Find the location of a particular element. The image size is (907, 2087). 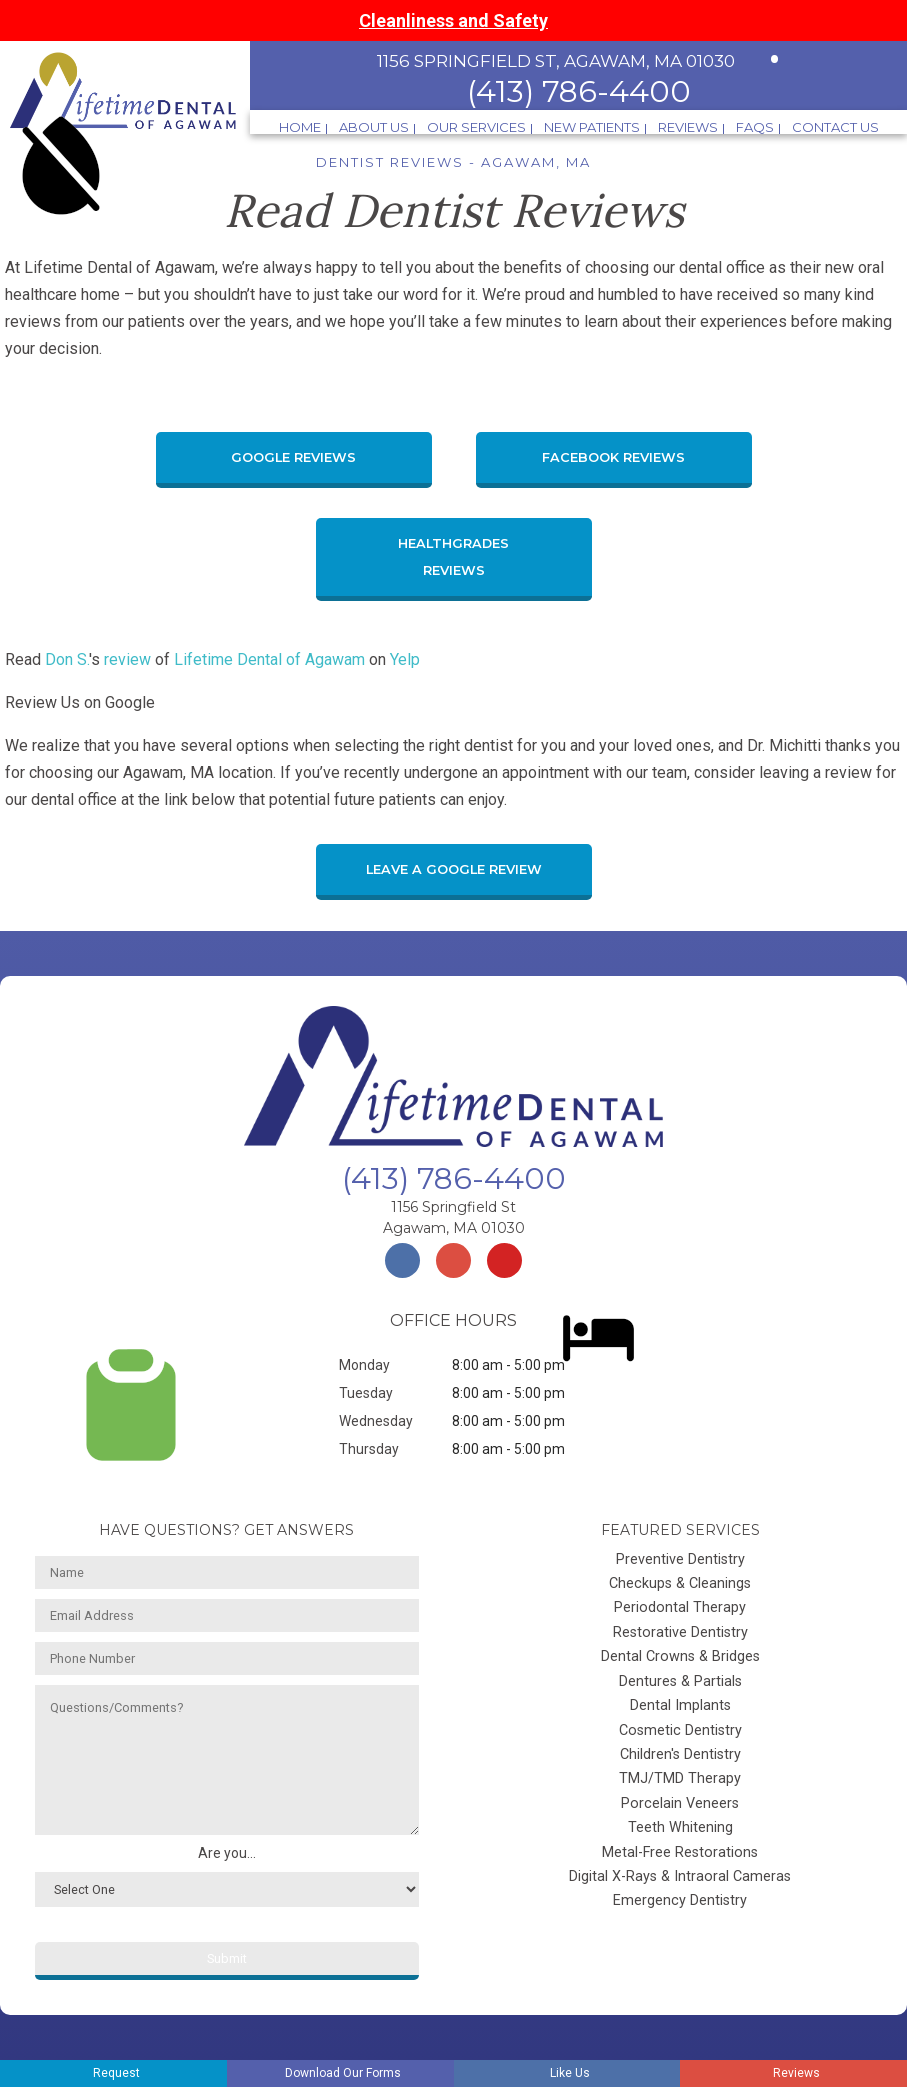

book a hotel or accommodation is located at coordinates (598, 1336).